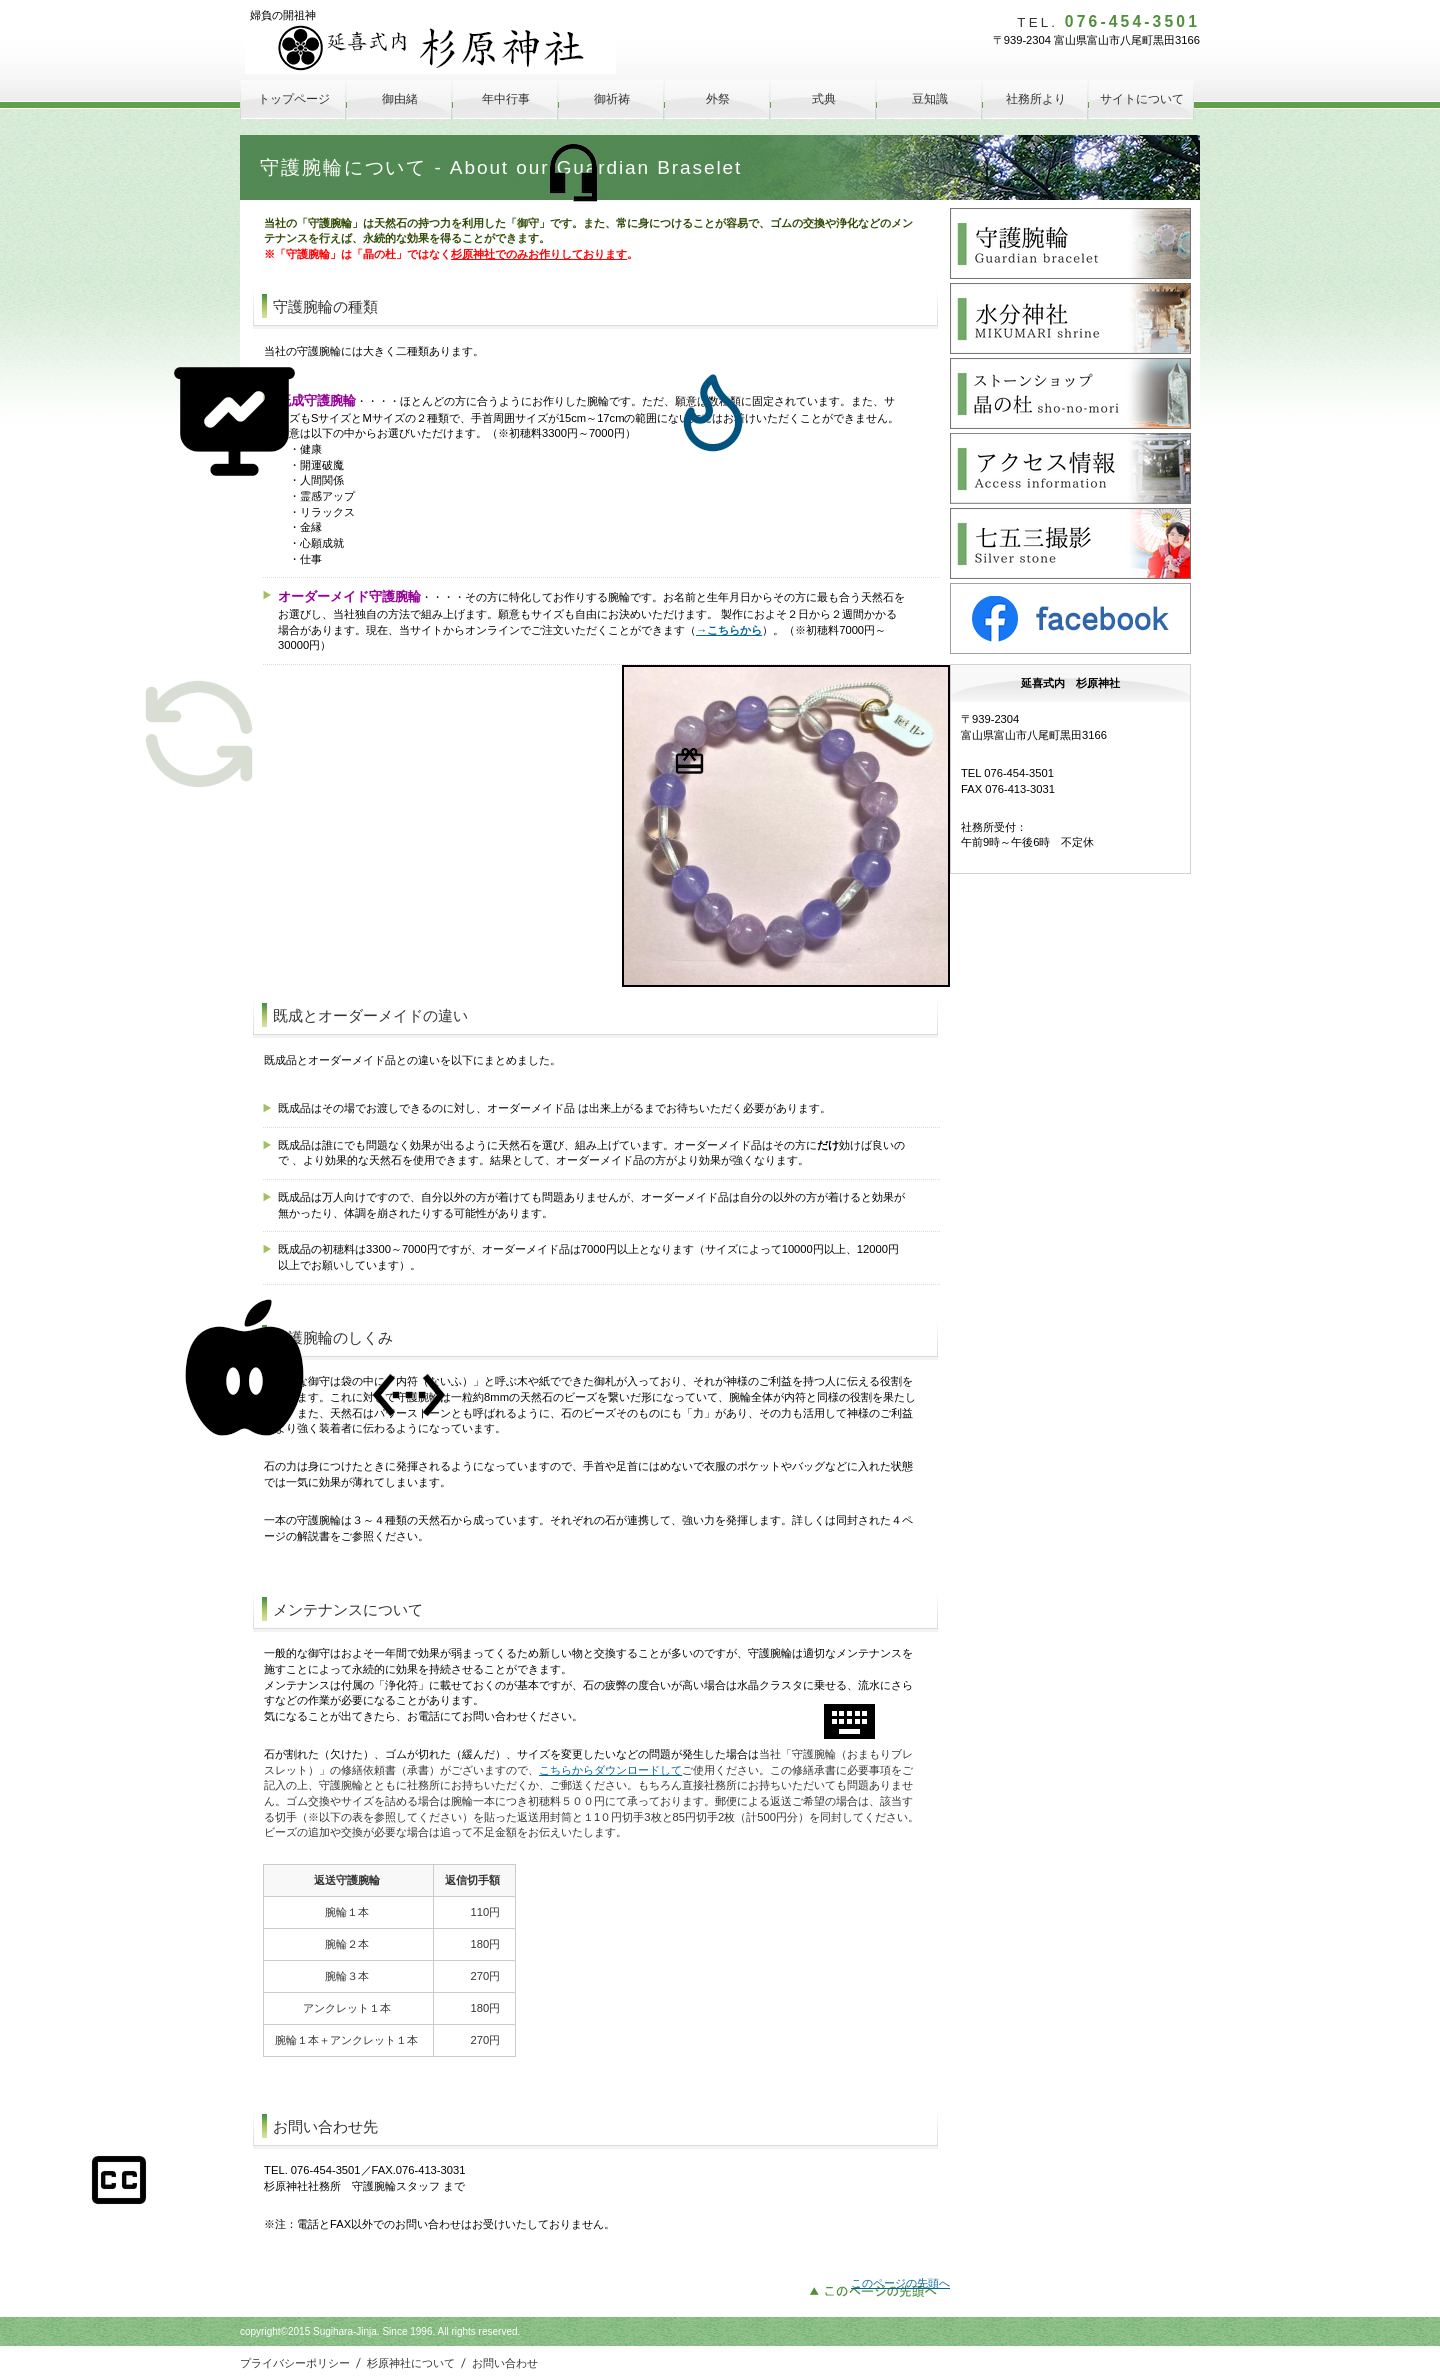 The width and height of the screenshot is (1440, 2377). I want to click on access ethernet or wired network settings, so click(409, 1395).